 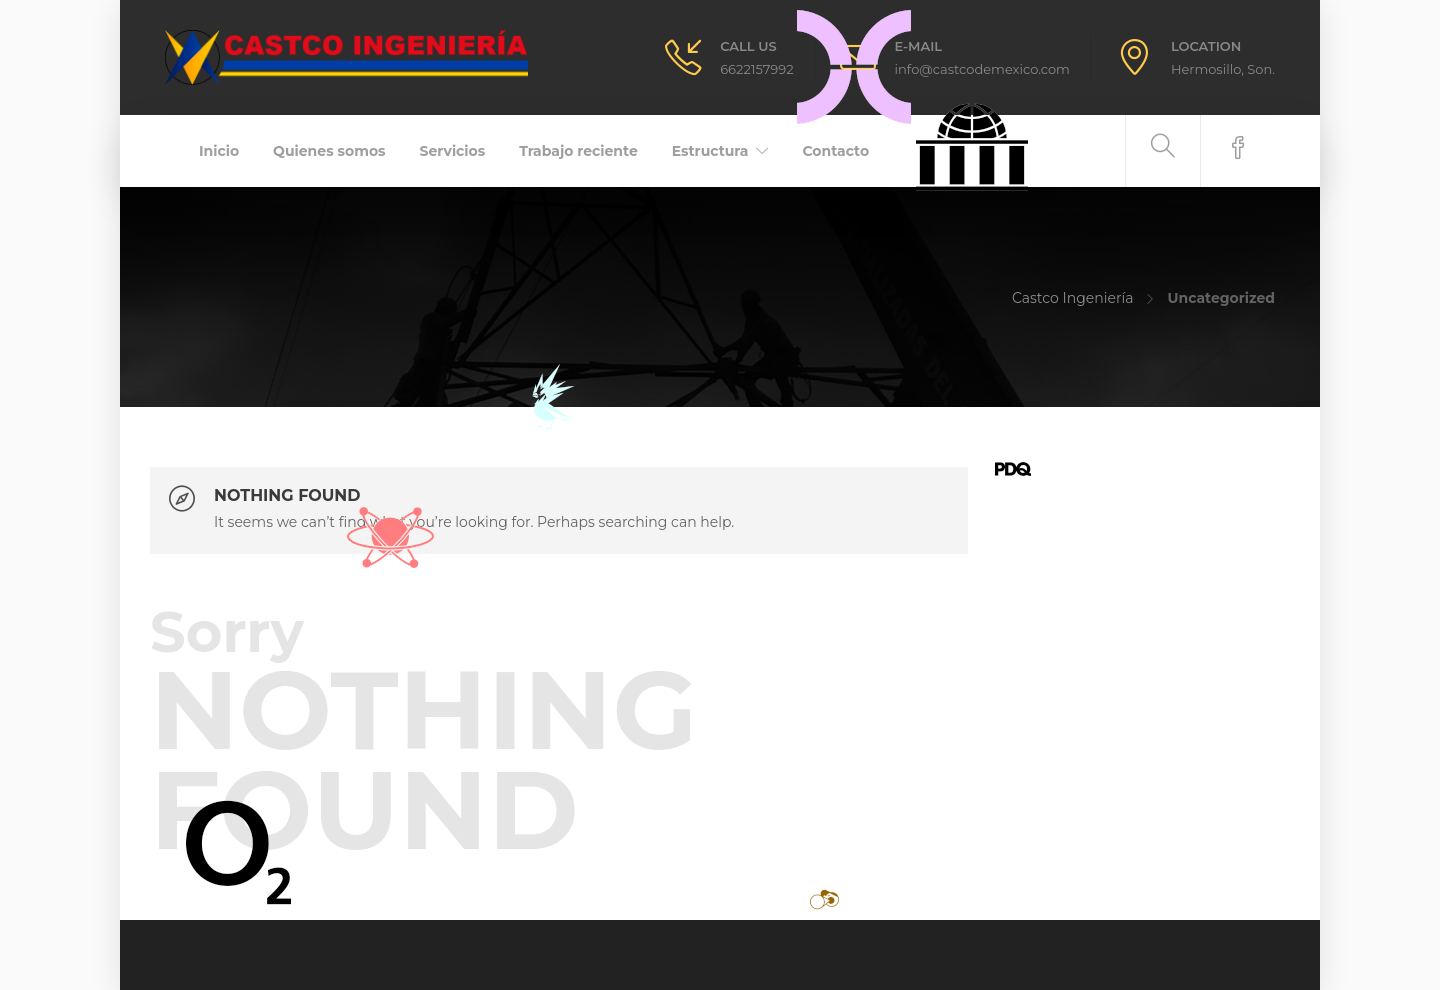 I want to click on proteus software logo, so click(x=390, y=537).